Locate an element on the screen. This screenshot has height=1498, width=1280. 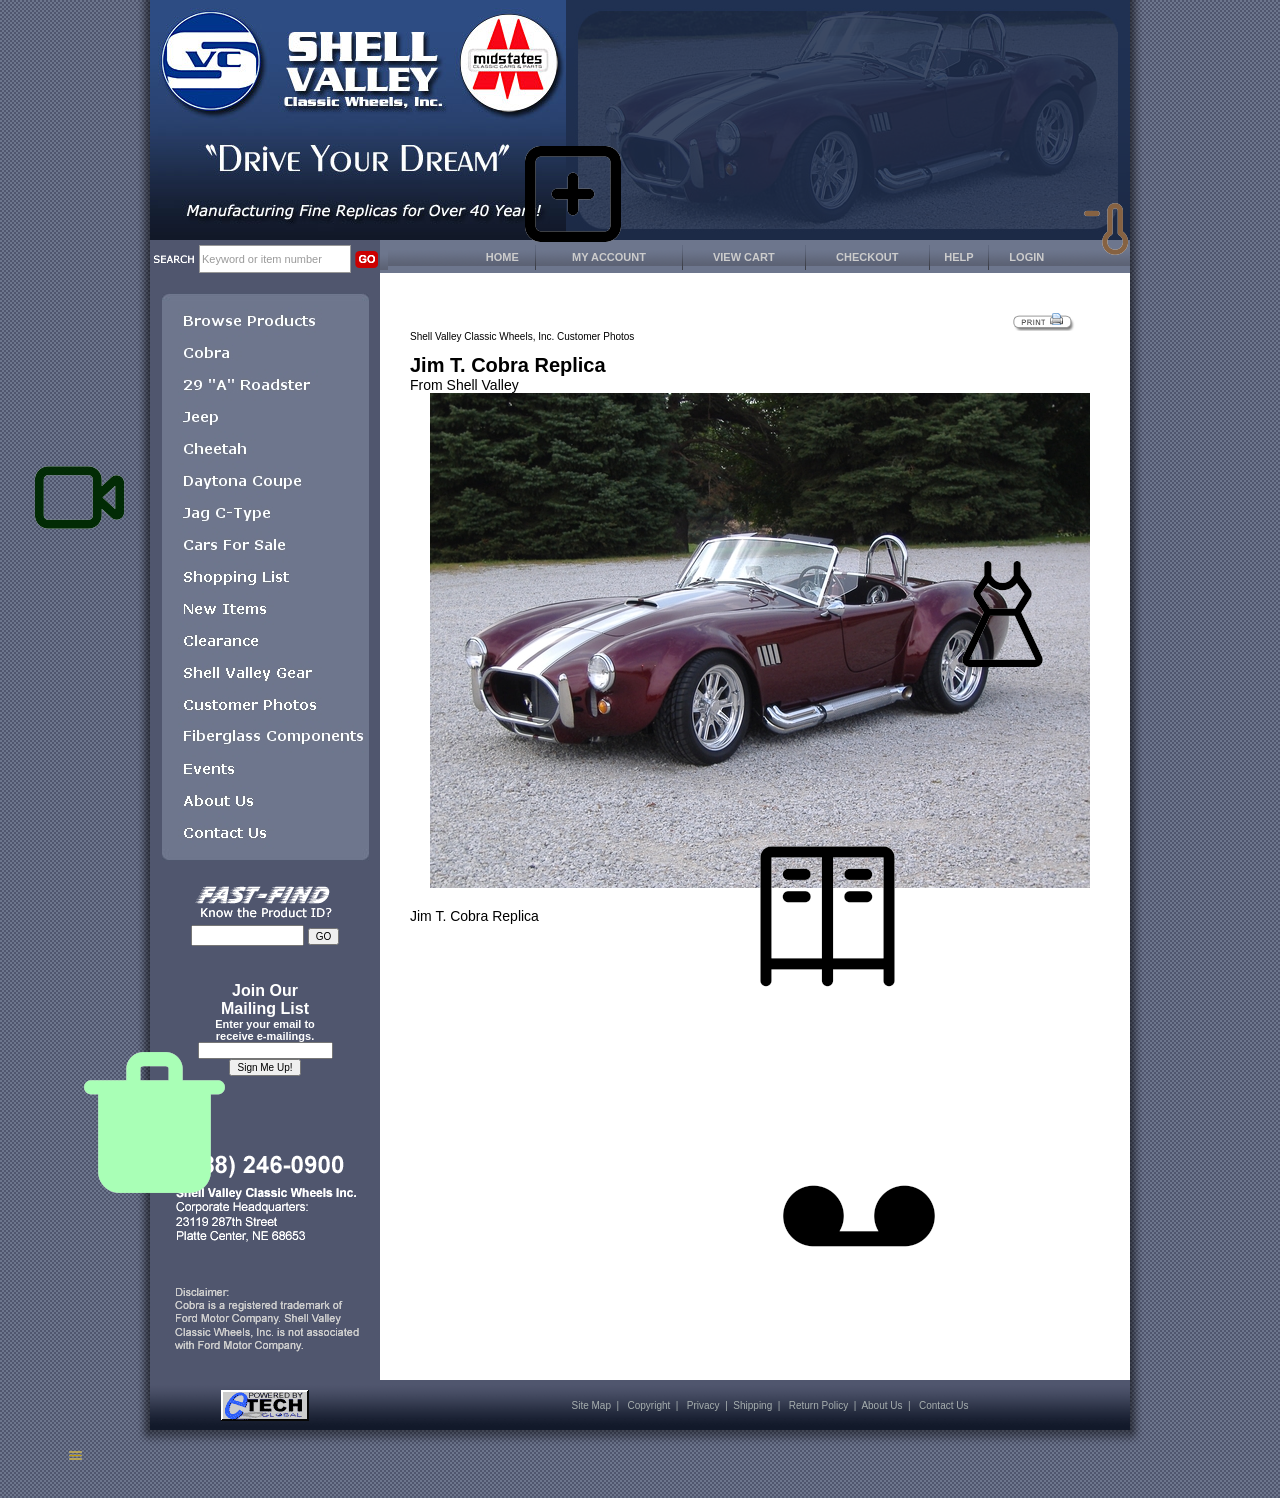
start a video call is located at coordinates (79, 497).